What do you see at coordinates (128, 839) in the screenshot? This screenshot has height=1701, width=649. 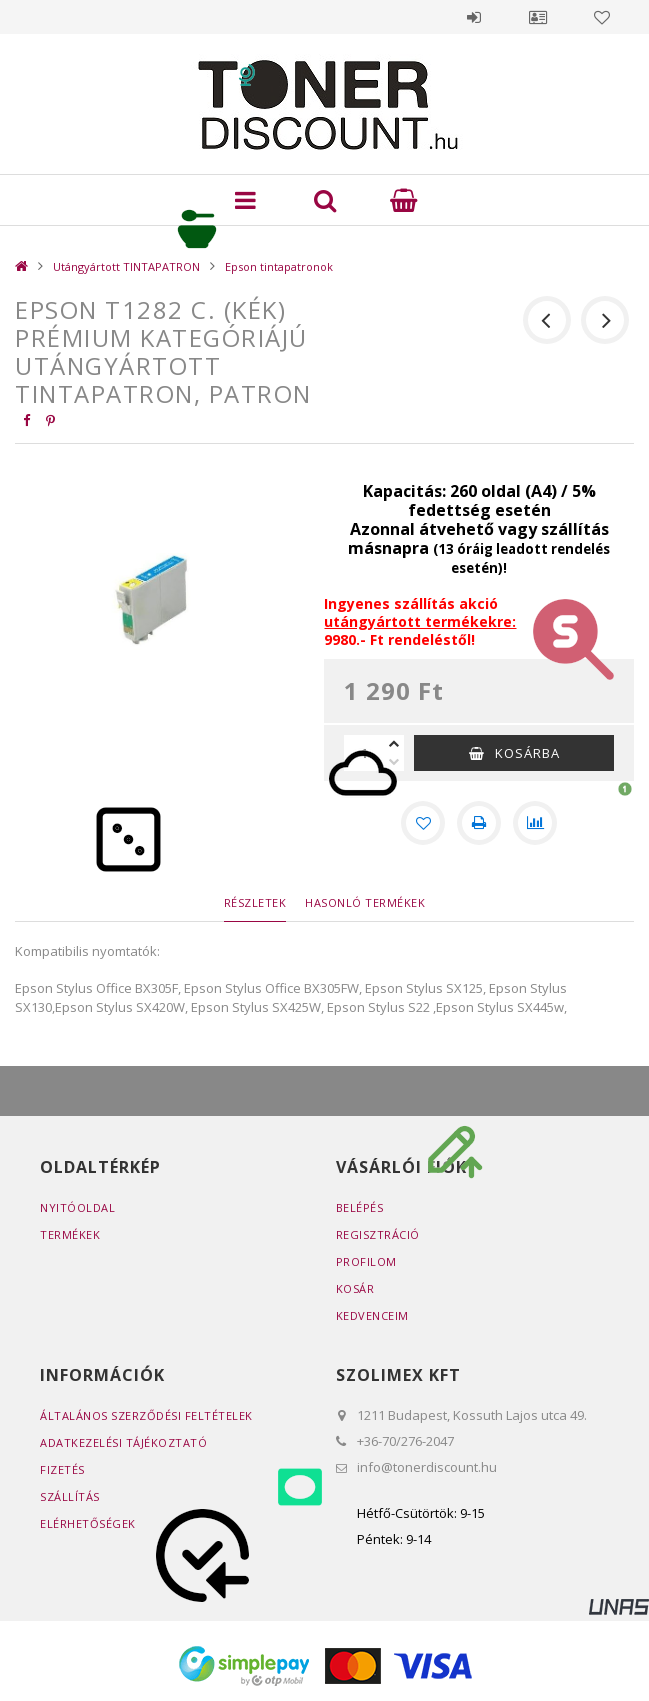 I see `roll dice or generate random number` at bounding box center [128, 839].